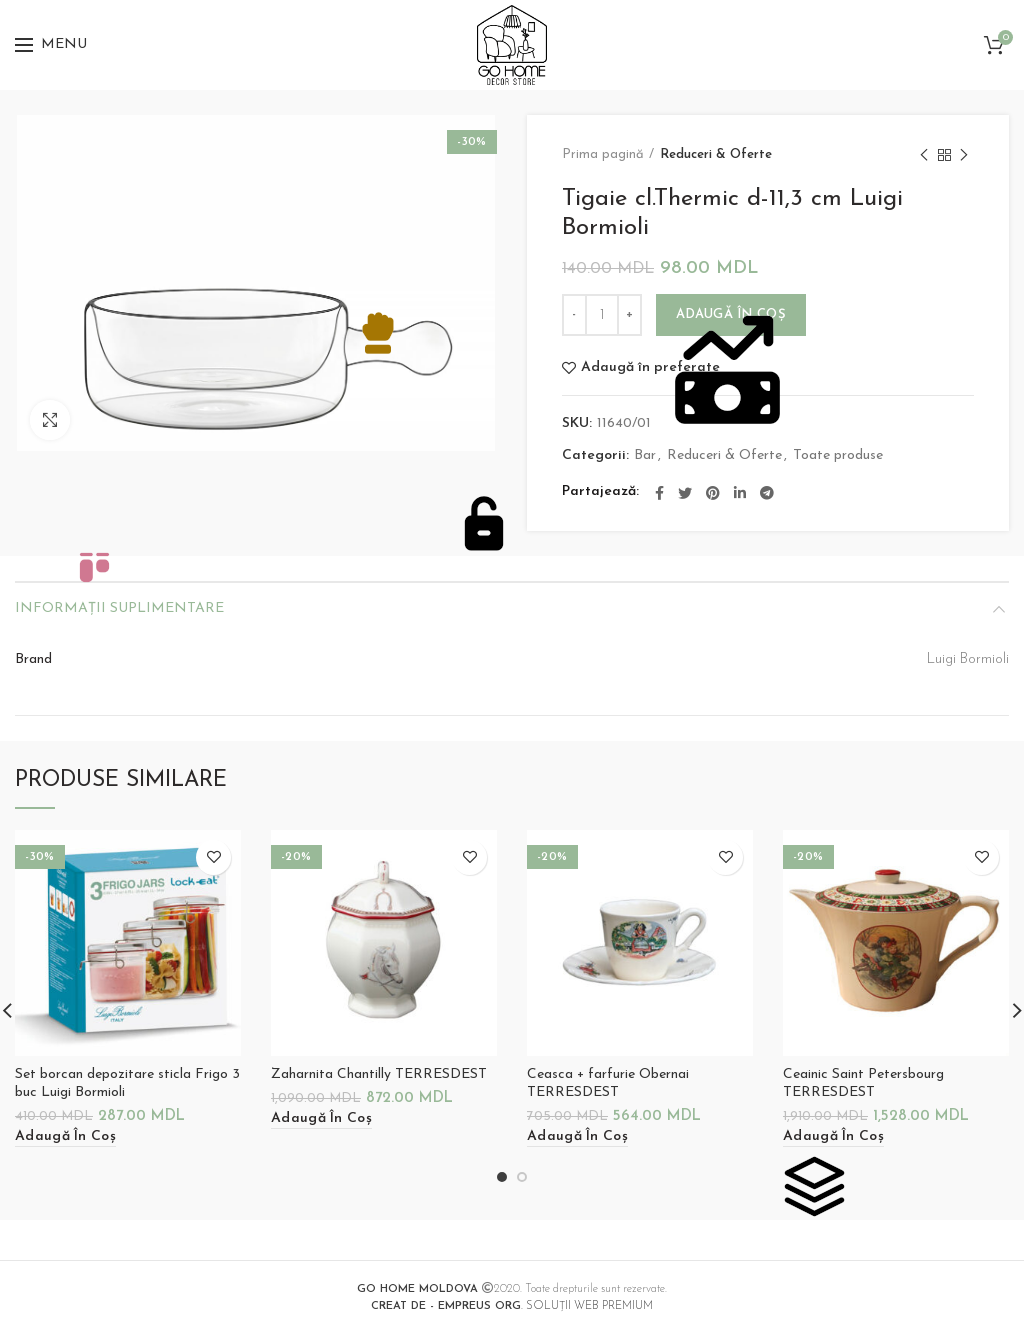 This screenshot has height=1335, width=1024. I want to click on view financial growth or earnings trends, so click(727, 371).